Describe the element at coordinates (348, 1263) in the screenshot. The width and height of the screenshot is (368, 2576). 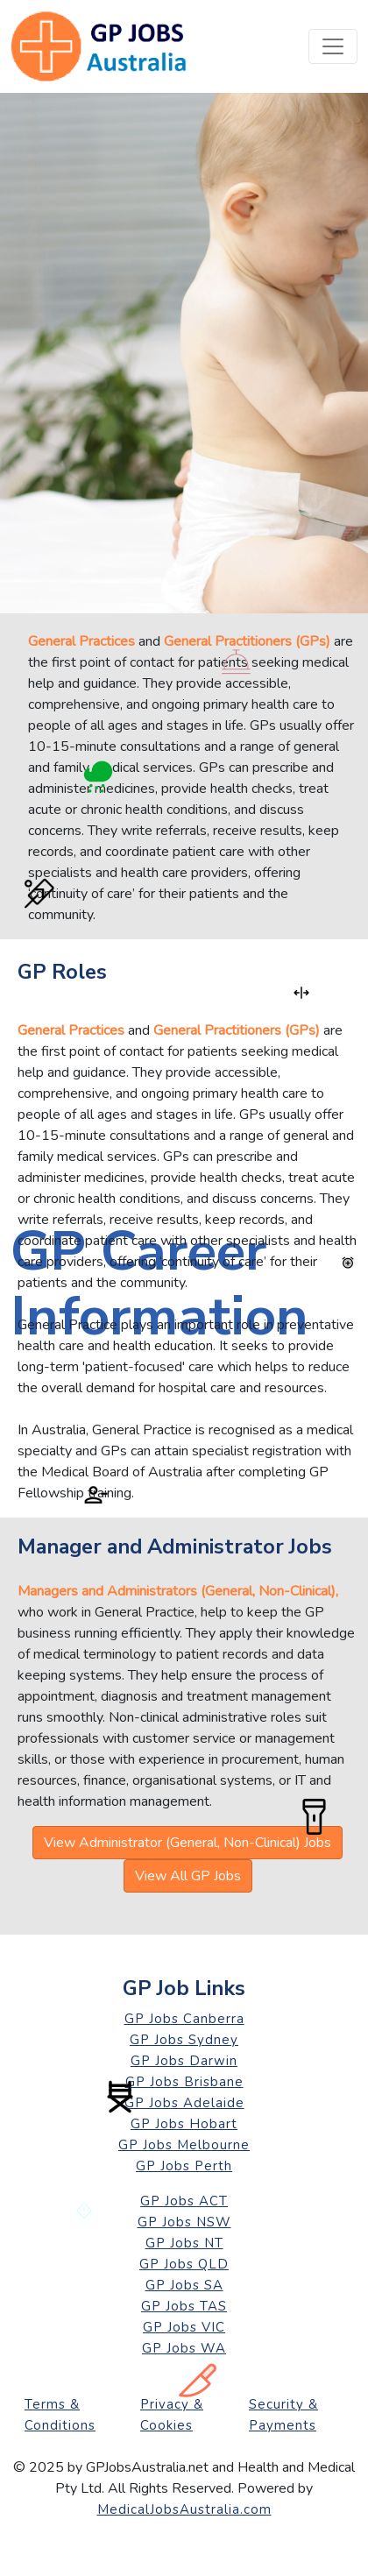
I see `add a new alarm` at that location.